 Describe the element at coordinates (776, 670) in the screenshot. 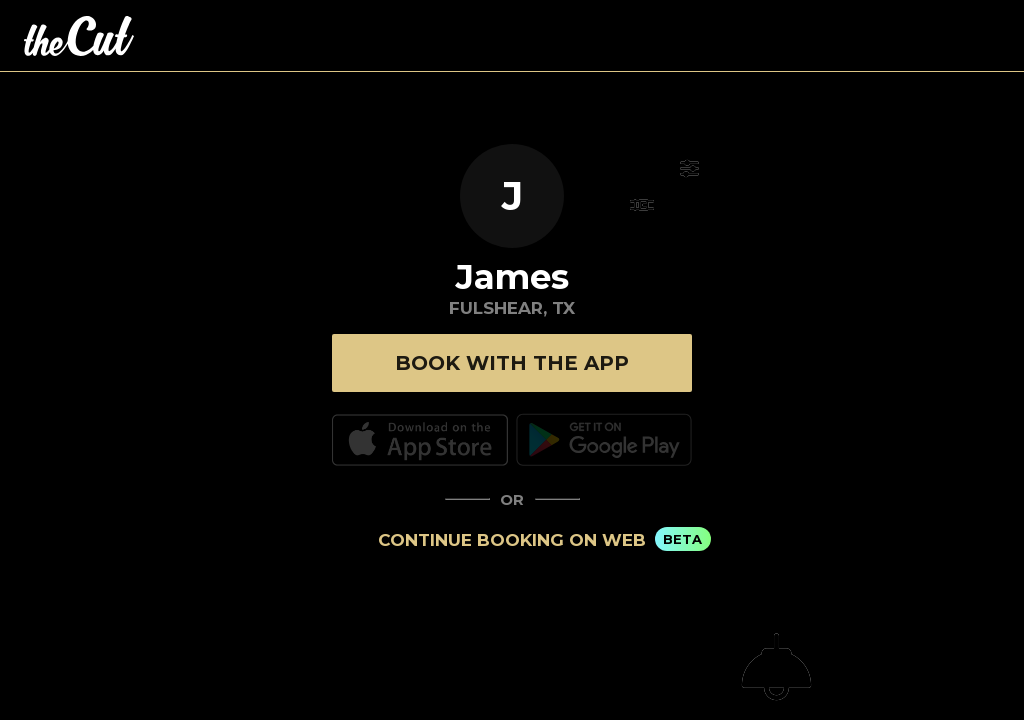

I see `toggle pendant lamp on or off` at that location.